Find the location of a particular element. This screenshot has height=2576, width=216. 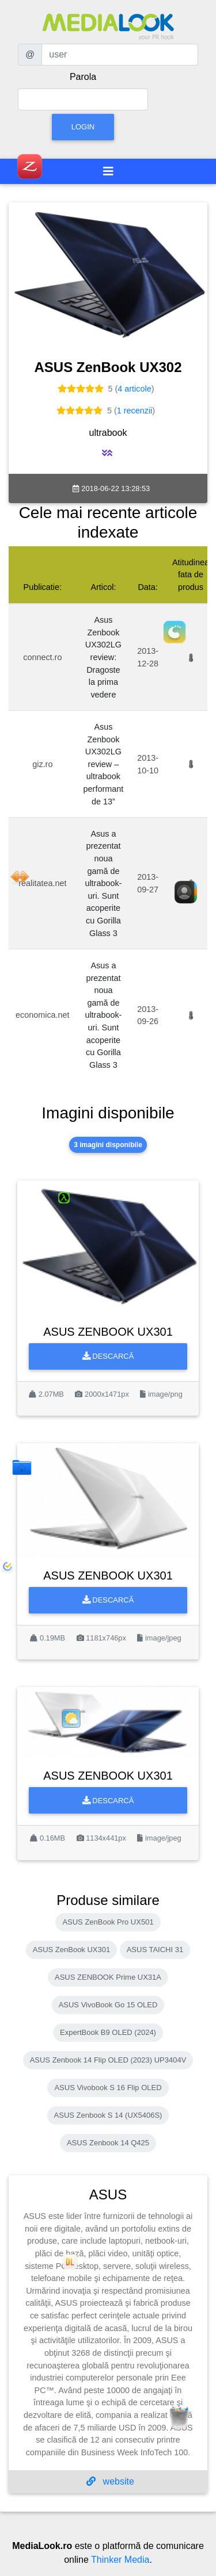

open the contacts app is located at coordinates (185, 892).